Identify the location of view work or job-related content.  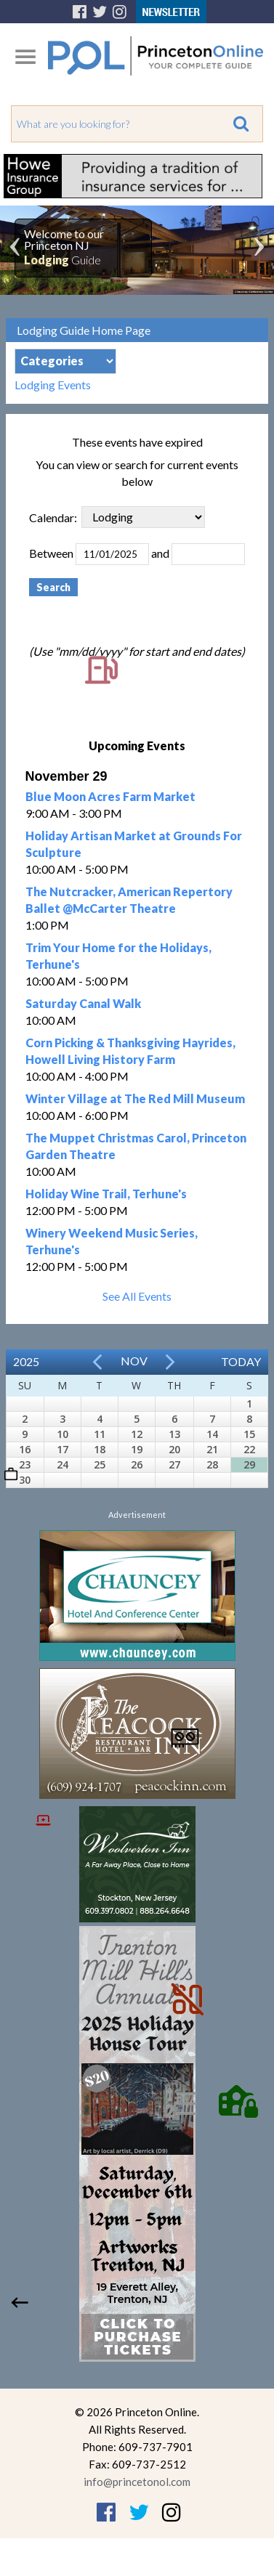
(11, 1474).